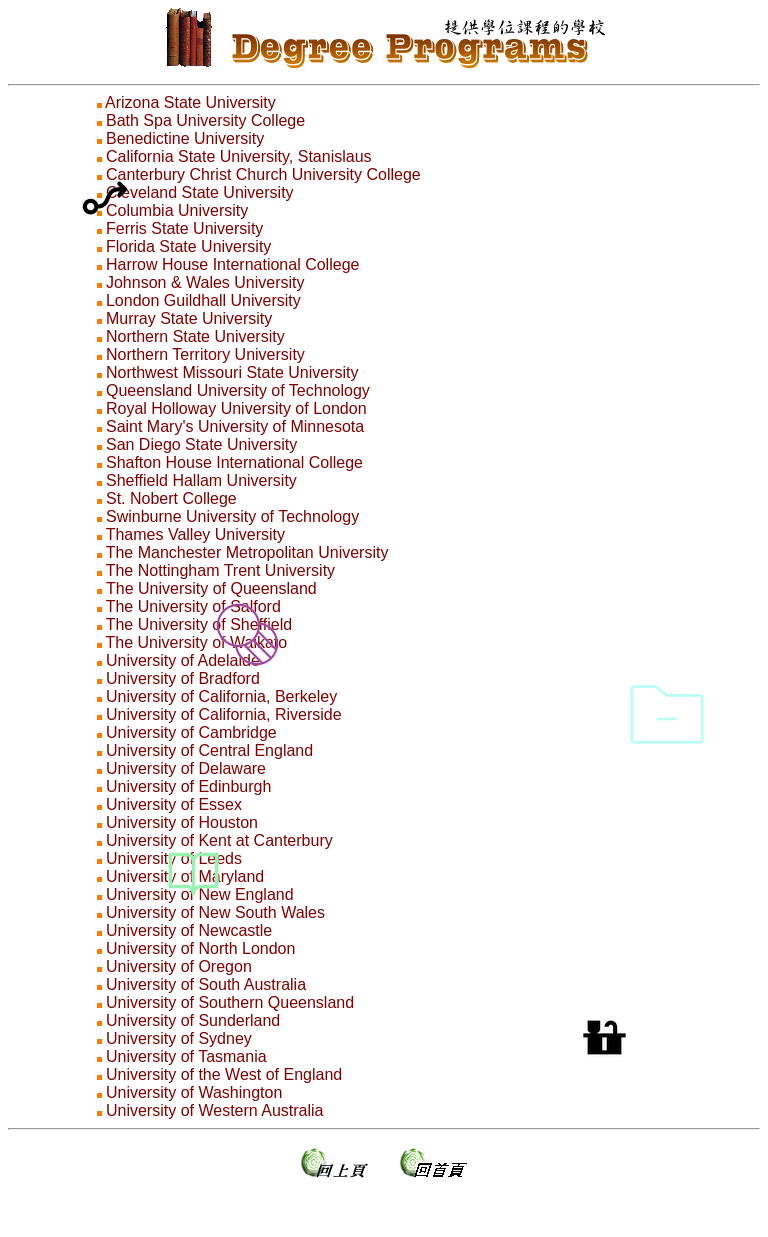 The height and width of the screenshot is (1237, 768). What do you see at coordinates (193, 870) in the screenshot?
I see `open reading mode or e-reader` at bounding box center [193, 870].